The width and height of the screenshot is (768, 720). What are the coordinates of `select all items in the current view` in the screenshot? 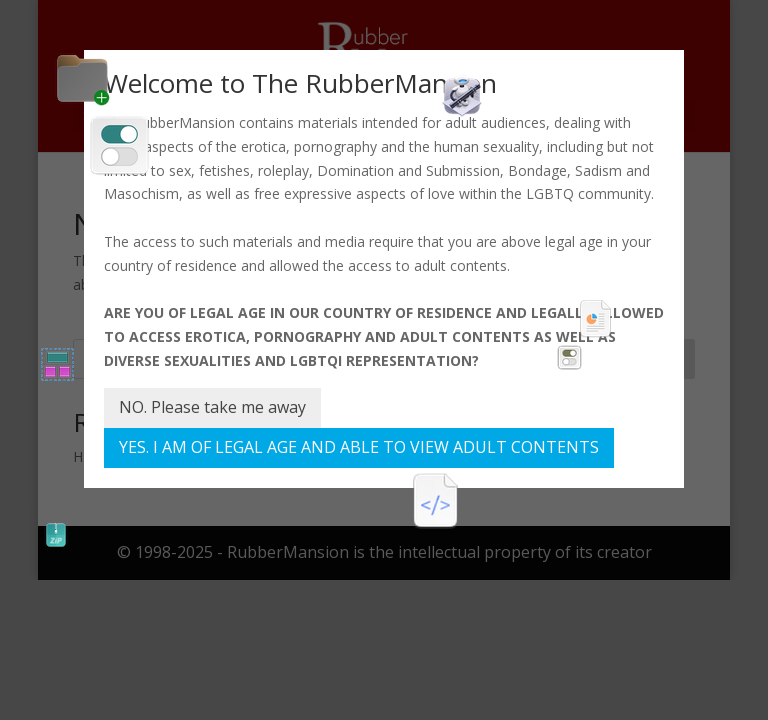 It's located at (57, 364).